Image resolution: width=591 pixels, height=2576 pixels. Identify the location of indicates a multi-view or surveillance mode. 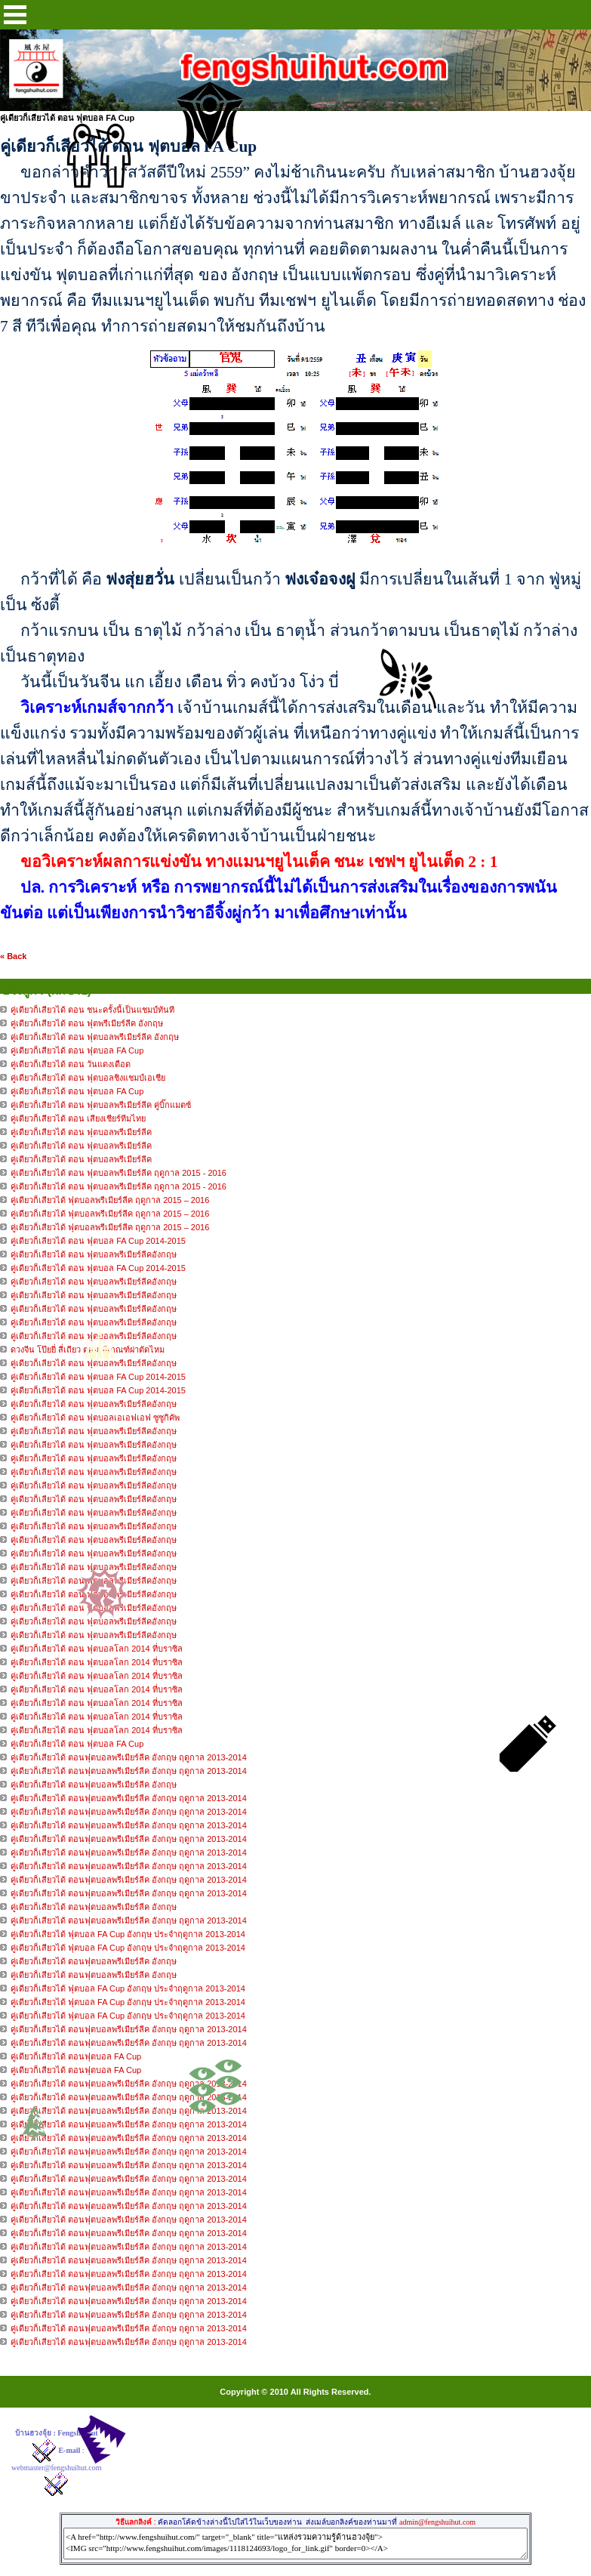
(215, 2086).